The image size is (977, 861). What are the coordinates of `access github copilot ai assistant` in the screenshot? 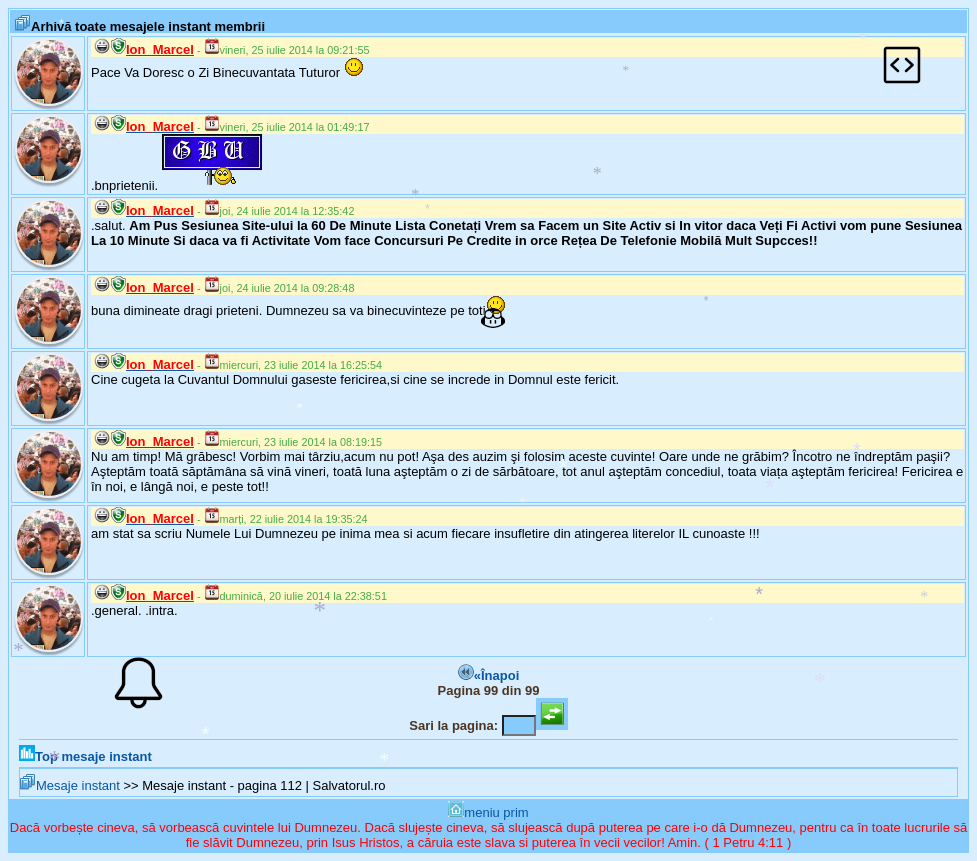 It's located at (493, 318).